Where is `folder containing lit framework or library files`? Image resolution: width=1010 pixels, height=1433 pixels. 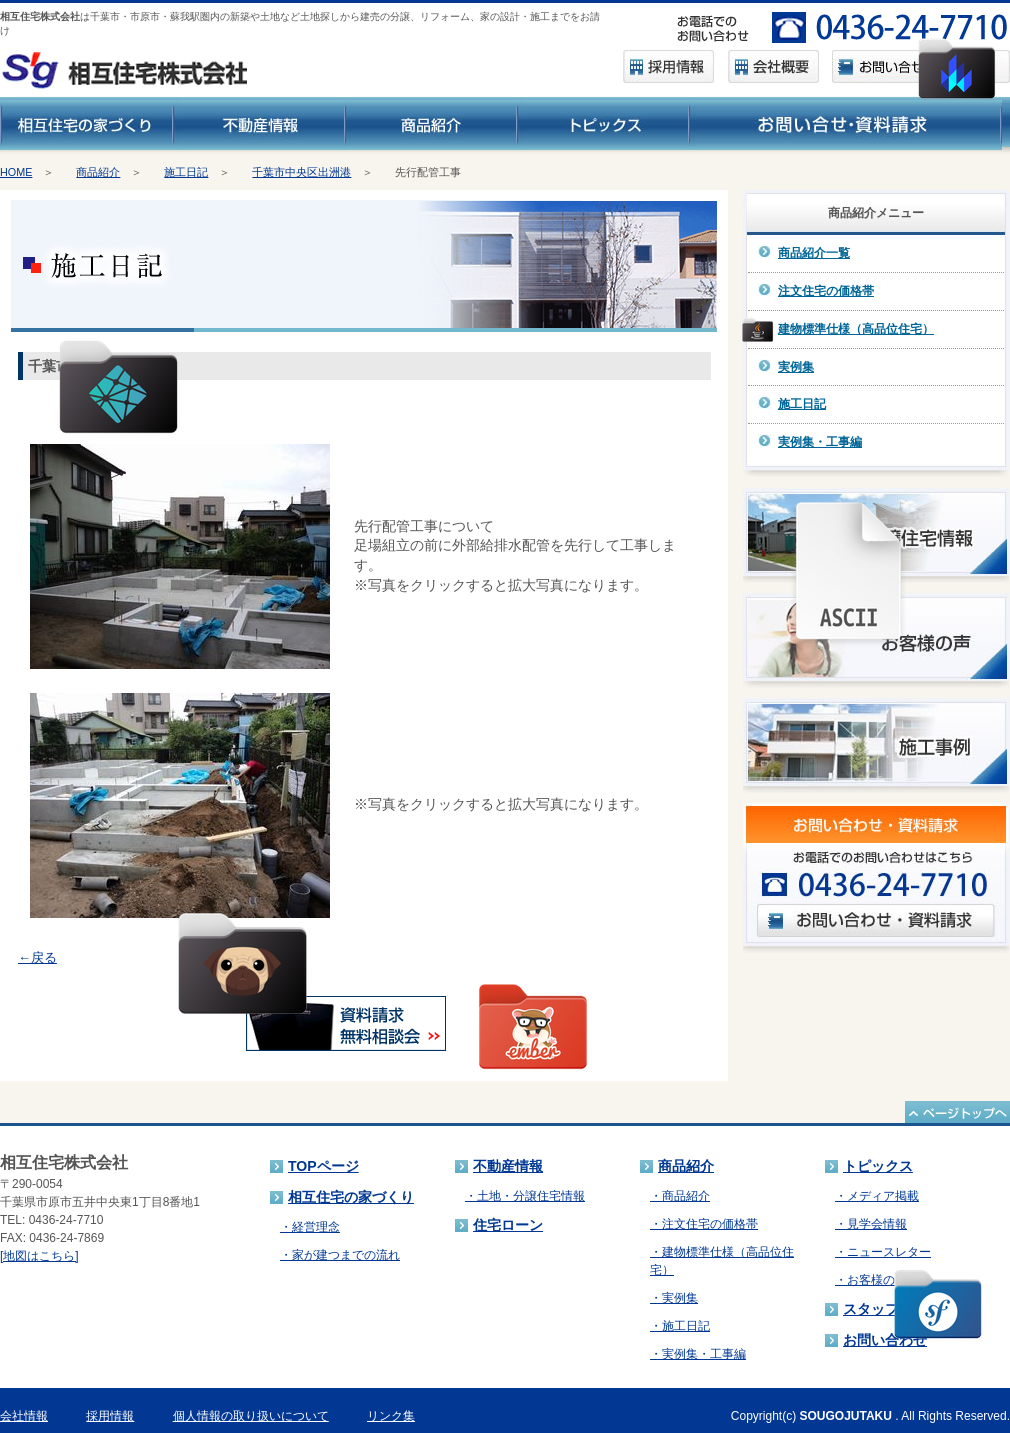
folder containing lit framework or library files is located at coordinates (956, 70).